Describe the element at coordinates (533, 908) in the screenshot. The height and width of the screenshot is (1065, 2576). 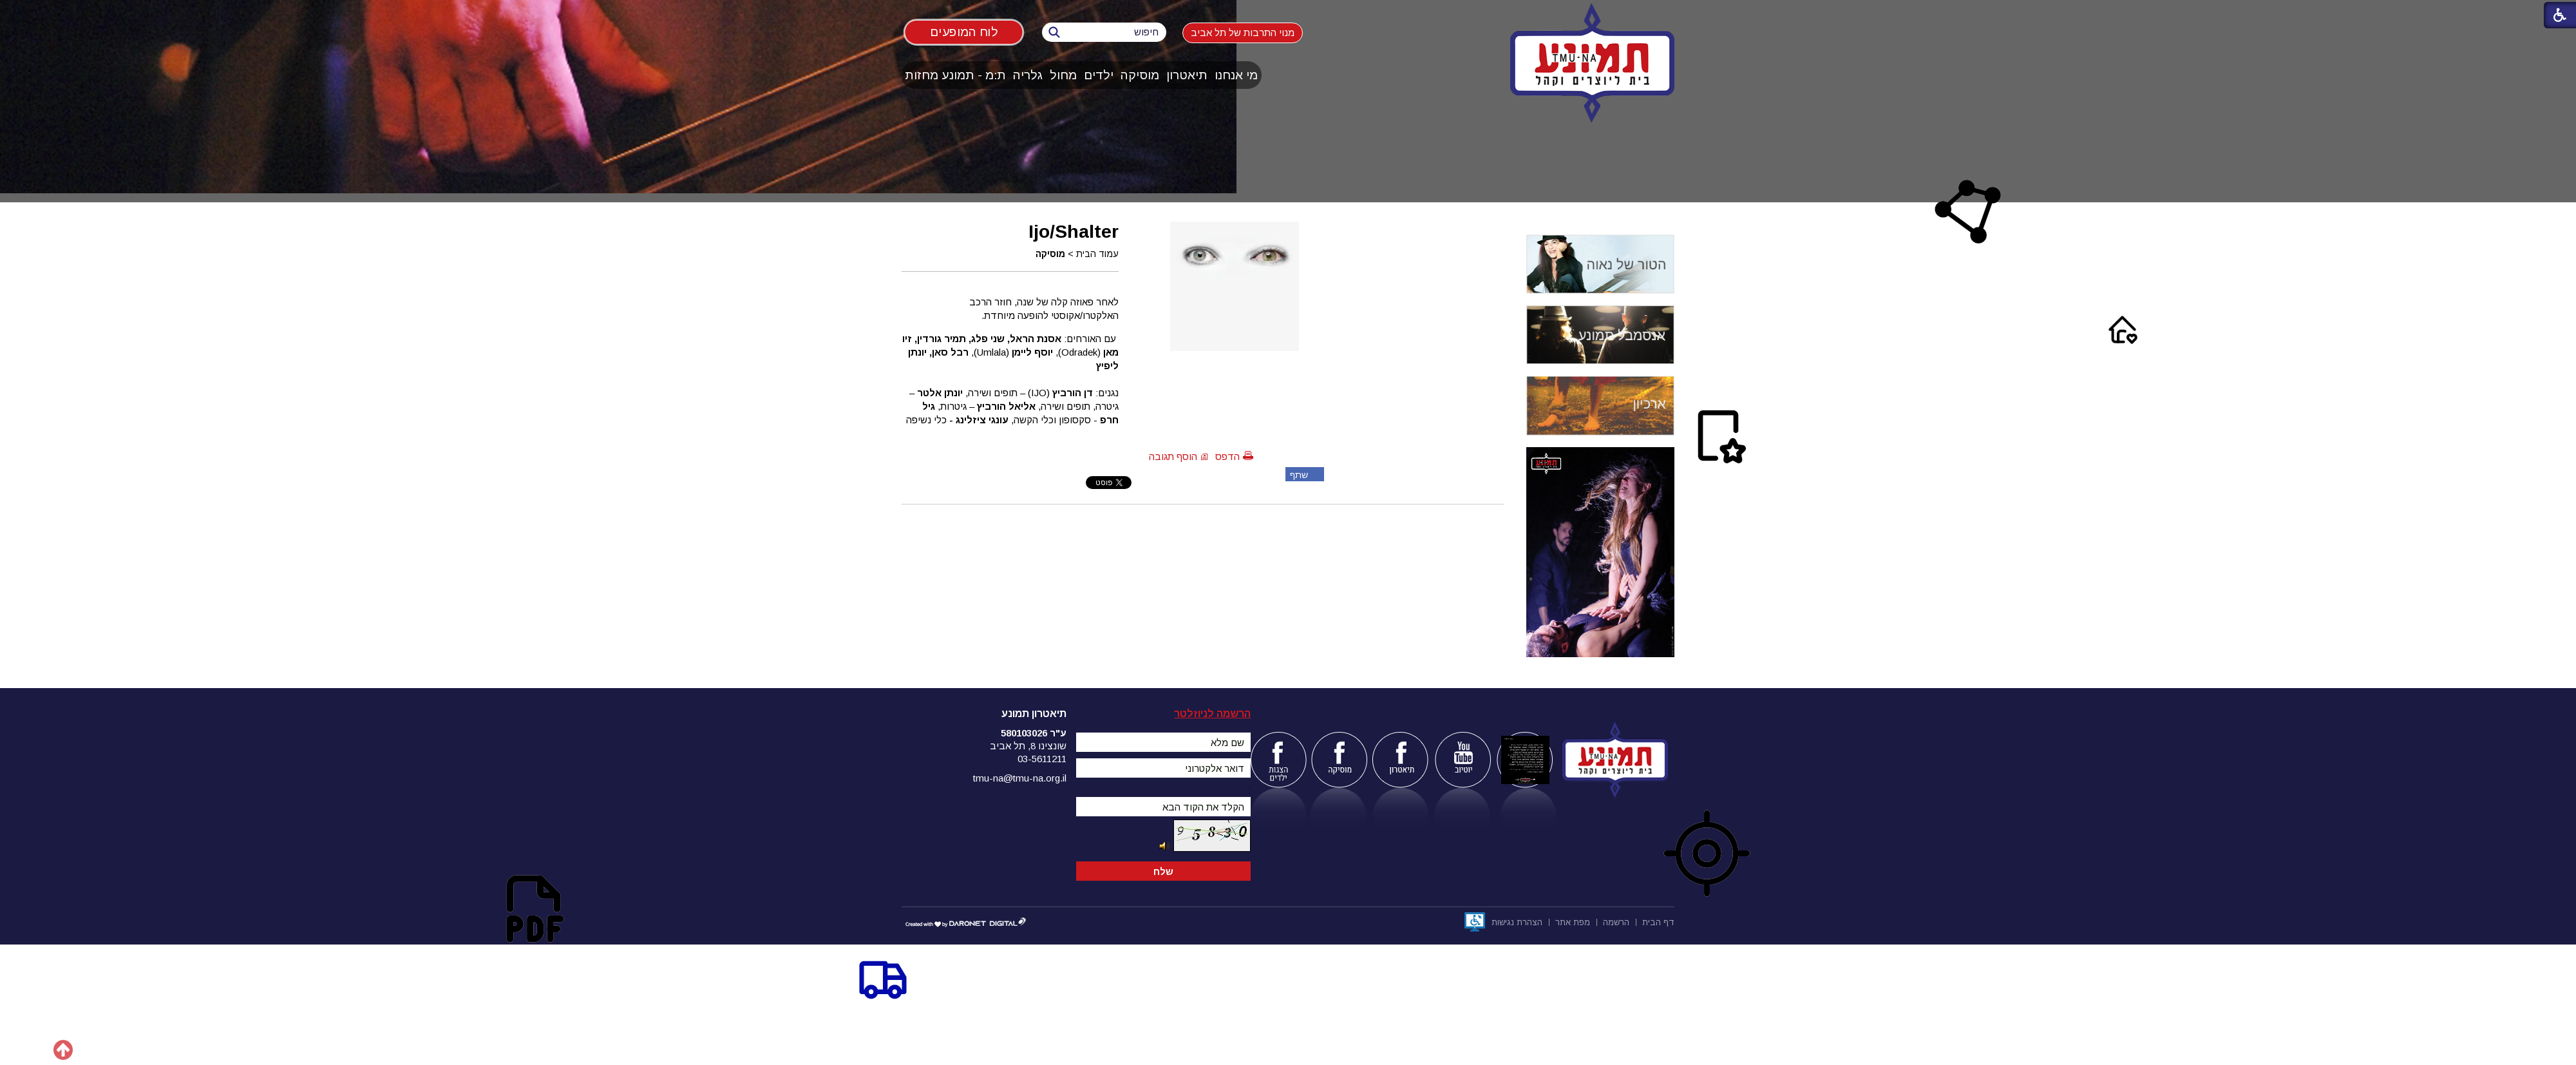
I see `indicates a PDF file type` at that location.